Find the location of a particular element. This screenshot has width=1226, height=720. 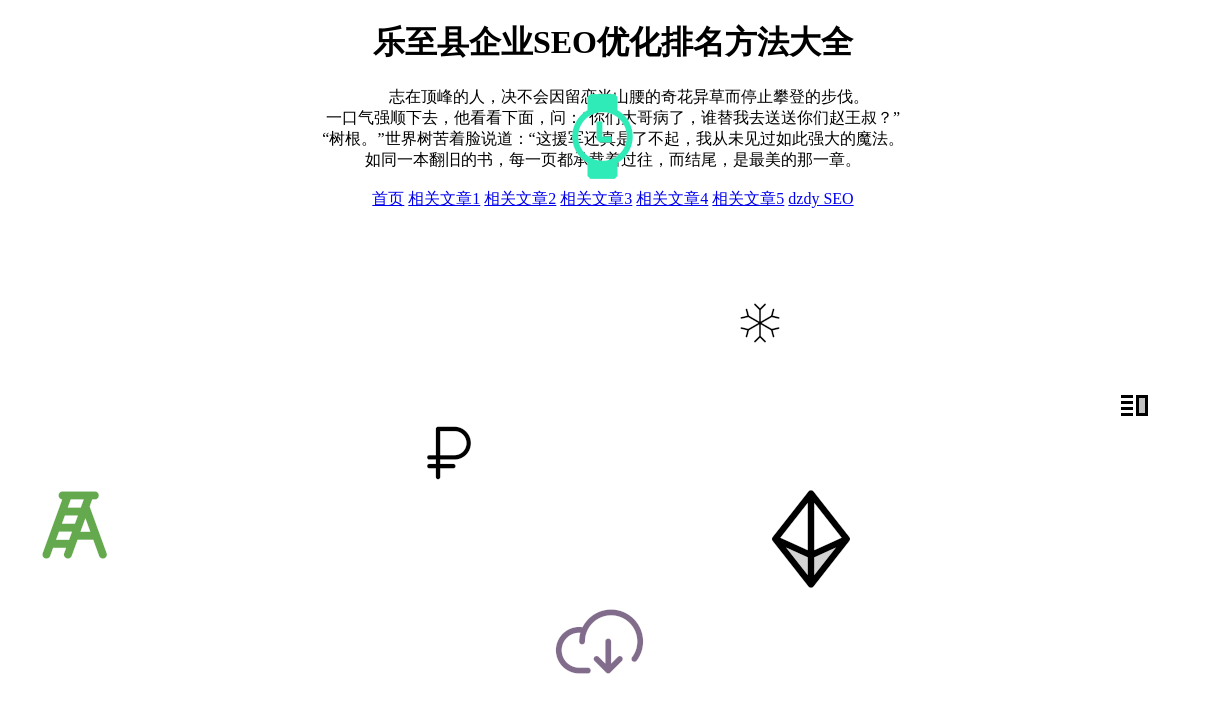

access tools or equipment section is located at coordinates (76, 525).